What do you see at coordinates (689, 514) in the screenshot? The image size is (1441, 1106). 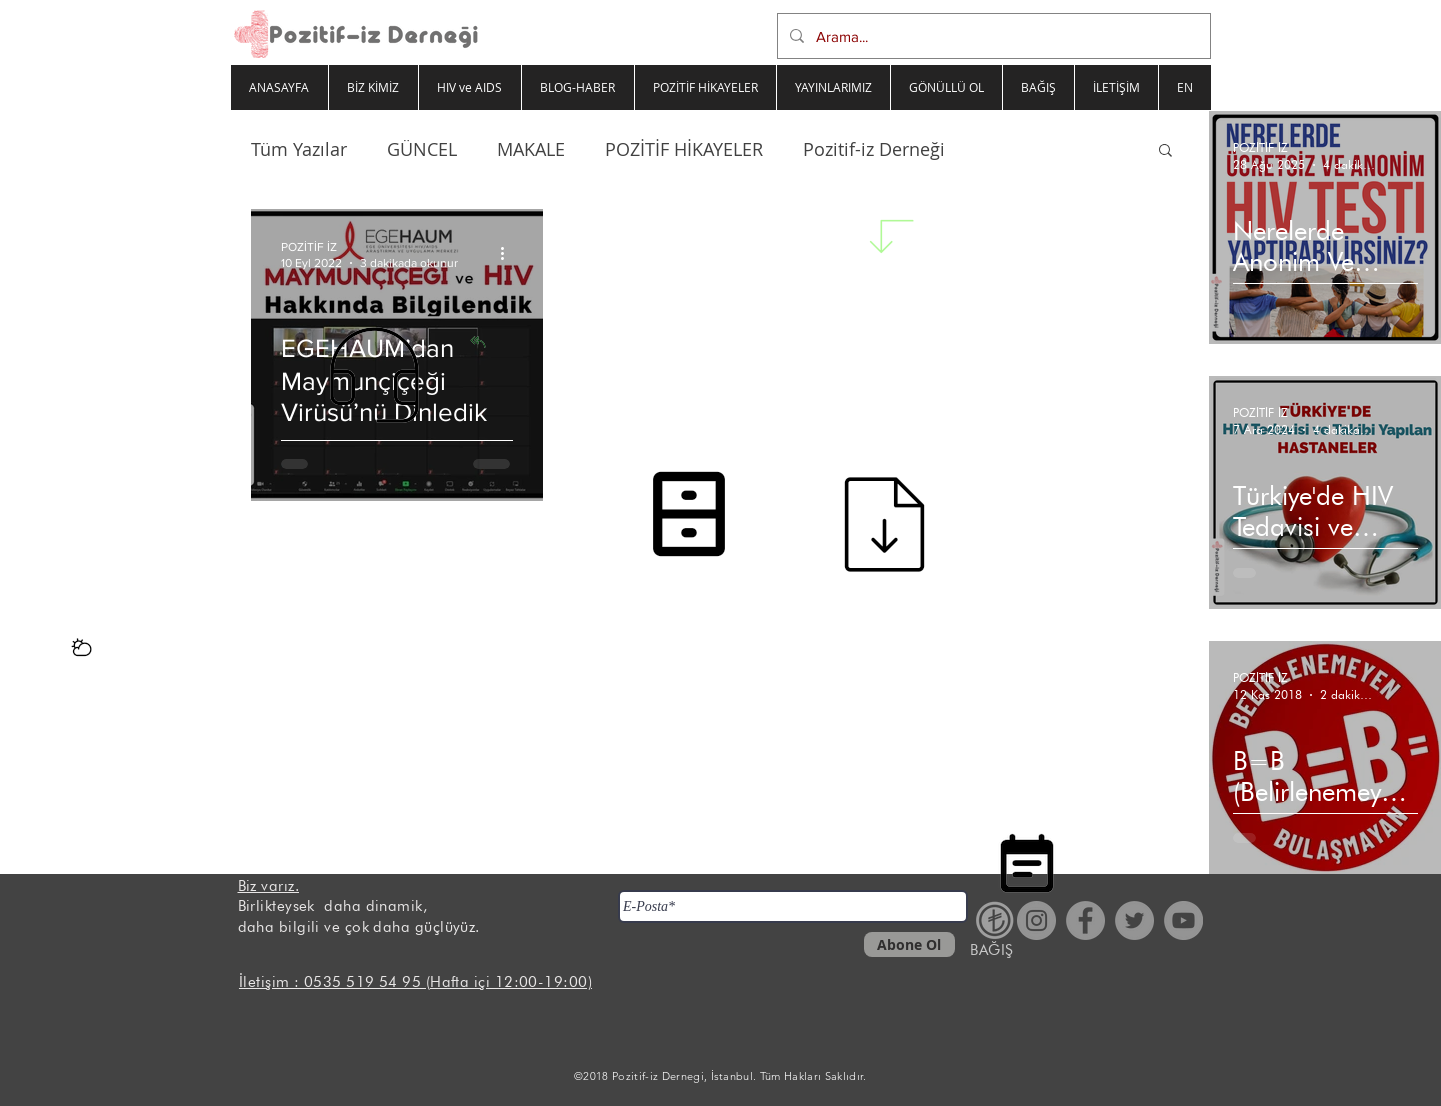 I see `browse furniture or home decor items` at bounding box center [689, 514].